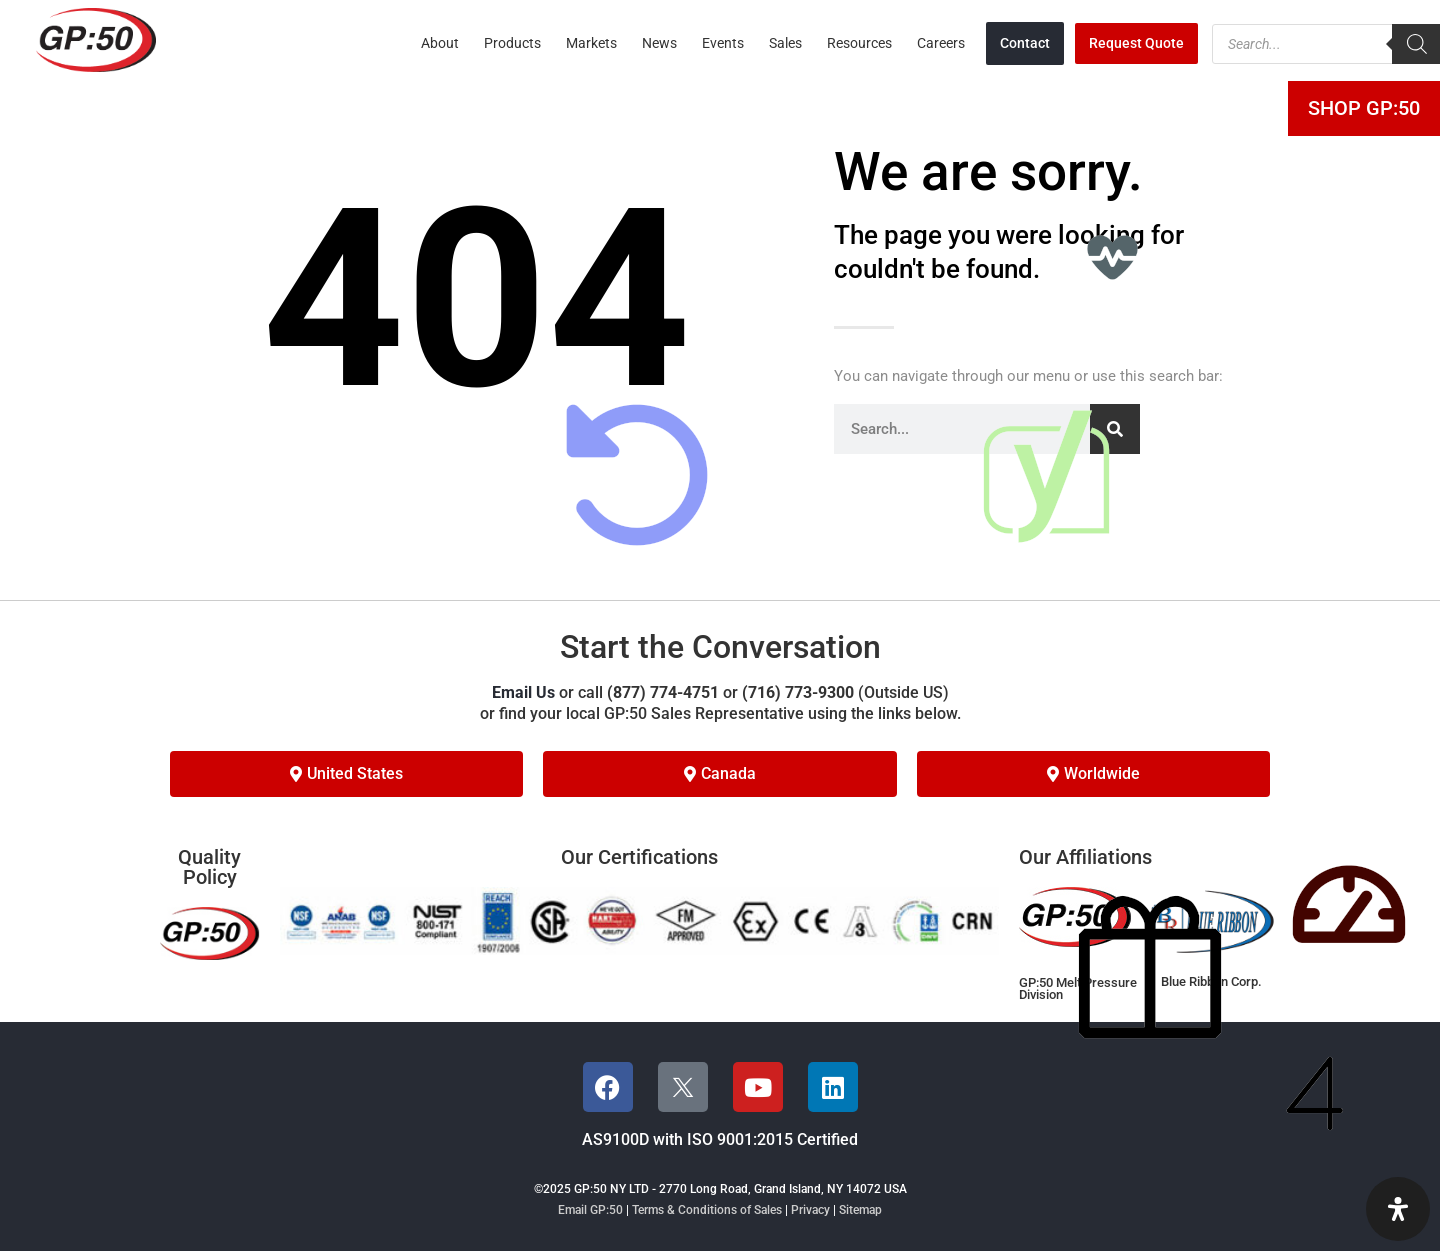 The height and width of the screenshot is (1251, 1440). What do you see at coordinates (1155, 972) in the screenshot?
I see `access gifts or rewards` at bounding box center [1155, 972].